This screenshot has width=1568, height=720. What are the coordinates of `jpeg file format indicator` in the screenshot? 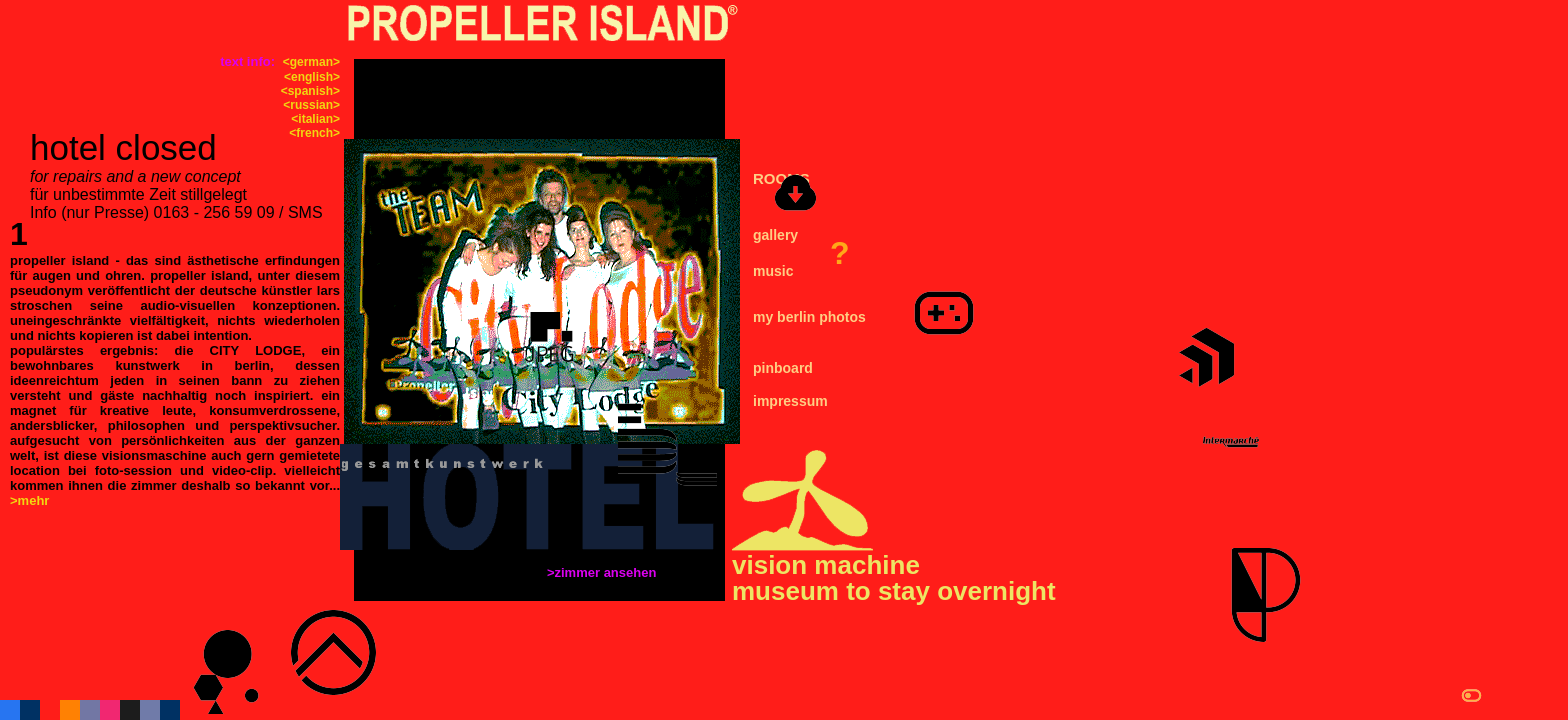 It's located at (549, 337).